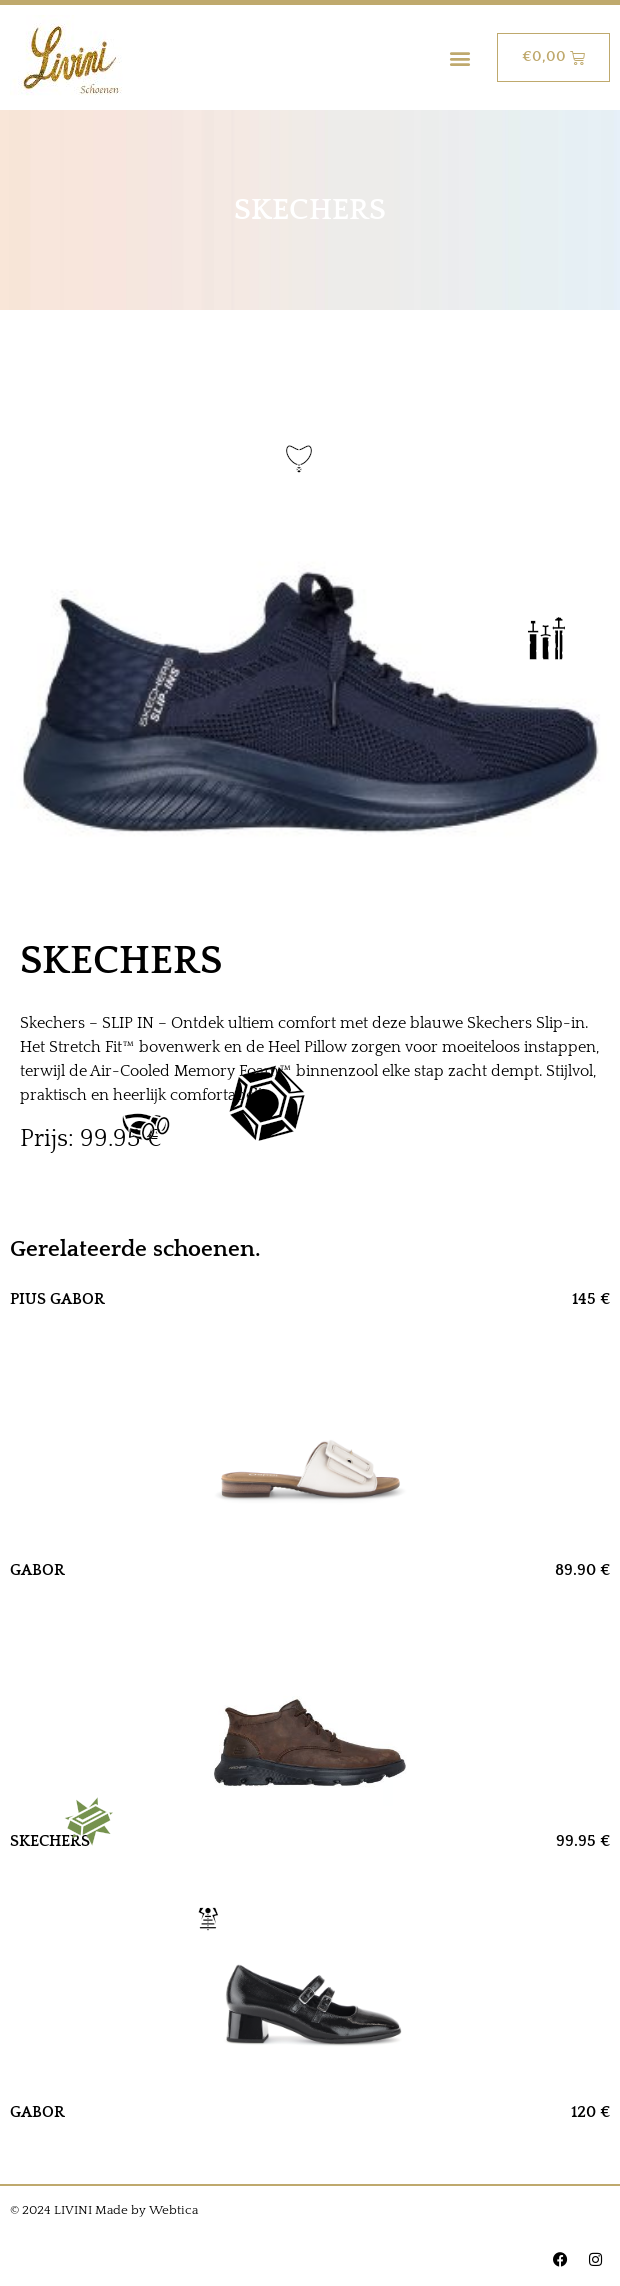 The width and height of the screenshot is (620, 2286). What do you see at coordinates (546, 637) in the screenshot?
I see `view the Sverd i Fjell monument landmark` at bounding box center [546, 637].